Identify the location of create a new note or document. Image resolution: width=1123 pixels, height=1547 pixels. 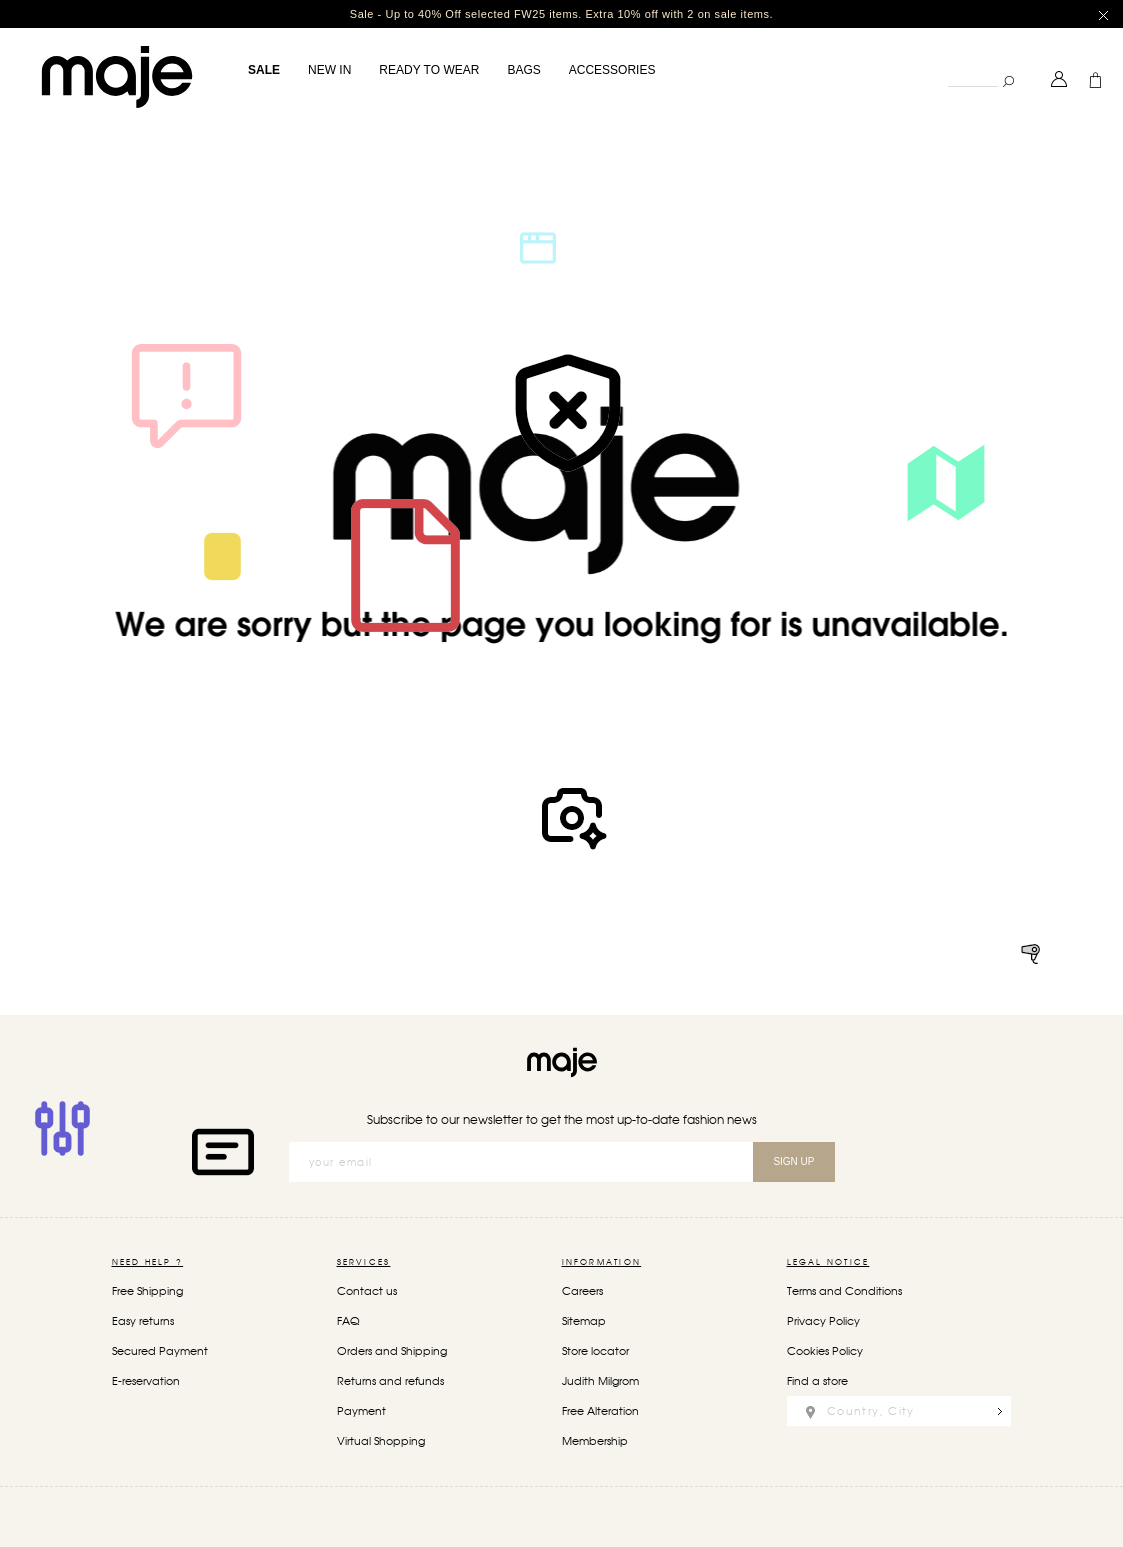
(223, 1152).